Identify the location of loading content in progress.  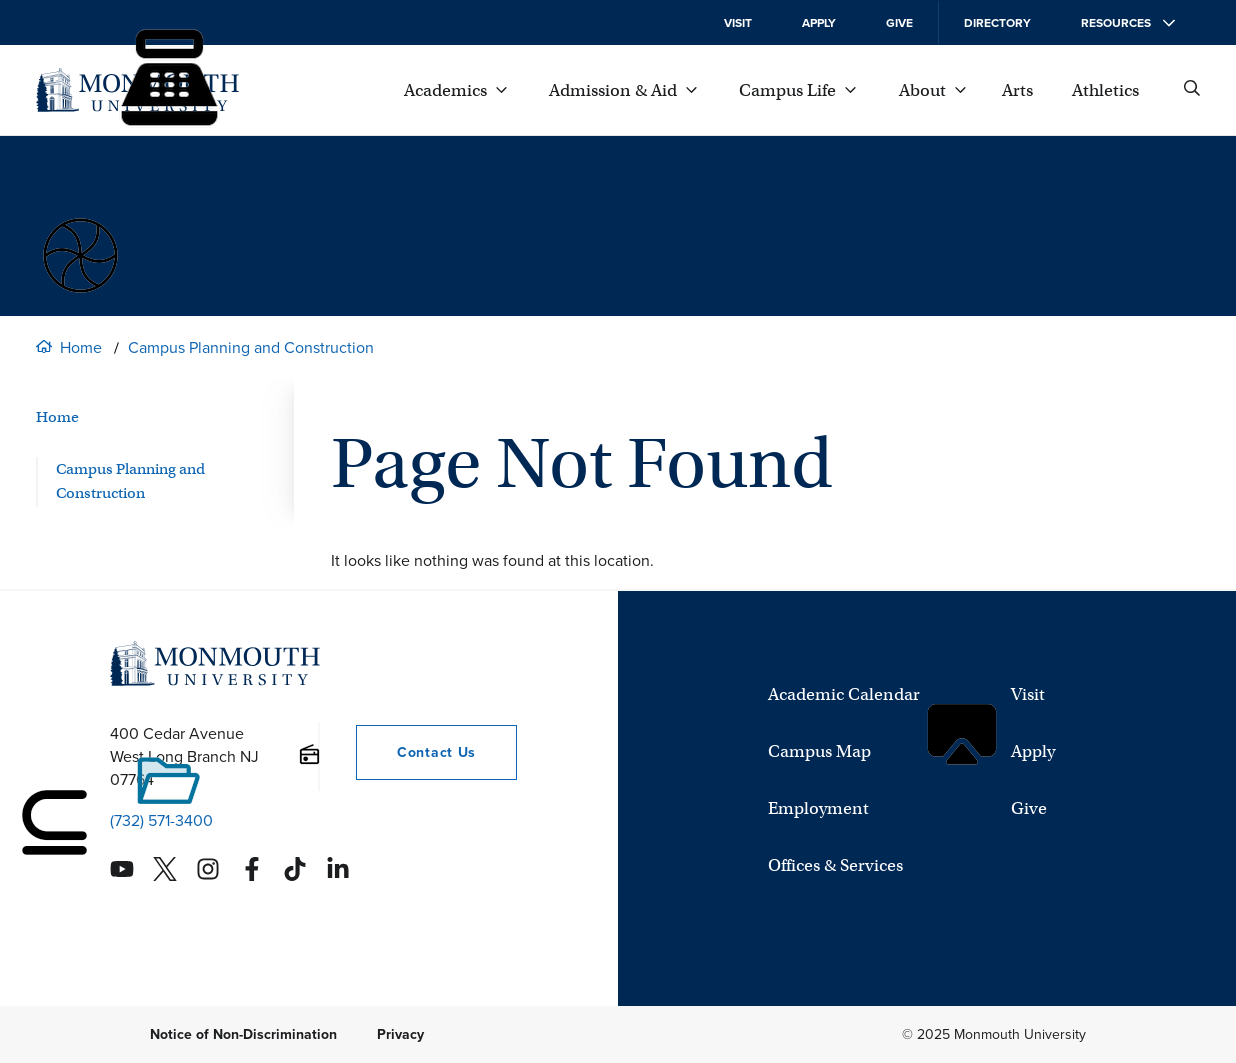
(80, 255).